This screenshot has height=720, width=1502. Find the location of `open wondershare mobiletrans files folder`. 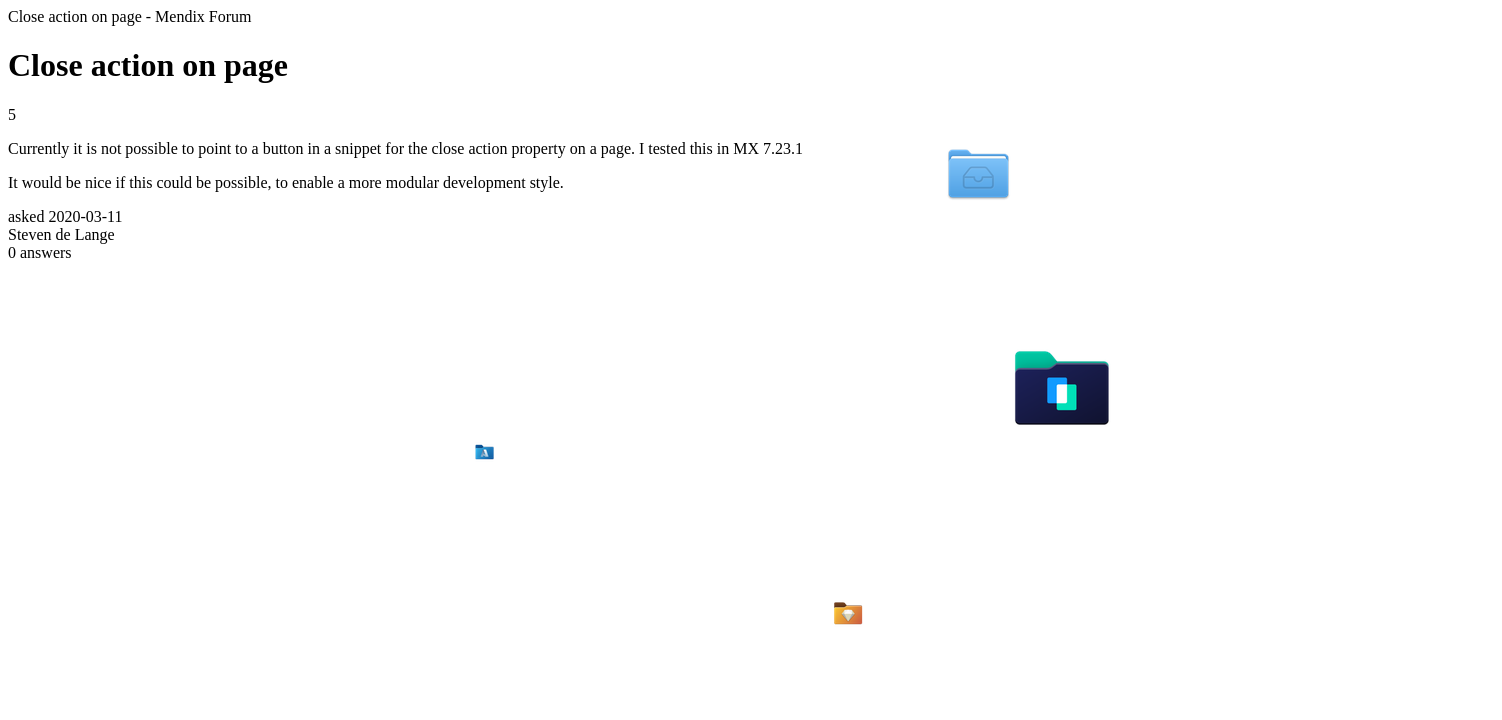

open wondershare mobiletrans files folder is located at coordinates (1061, 390).